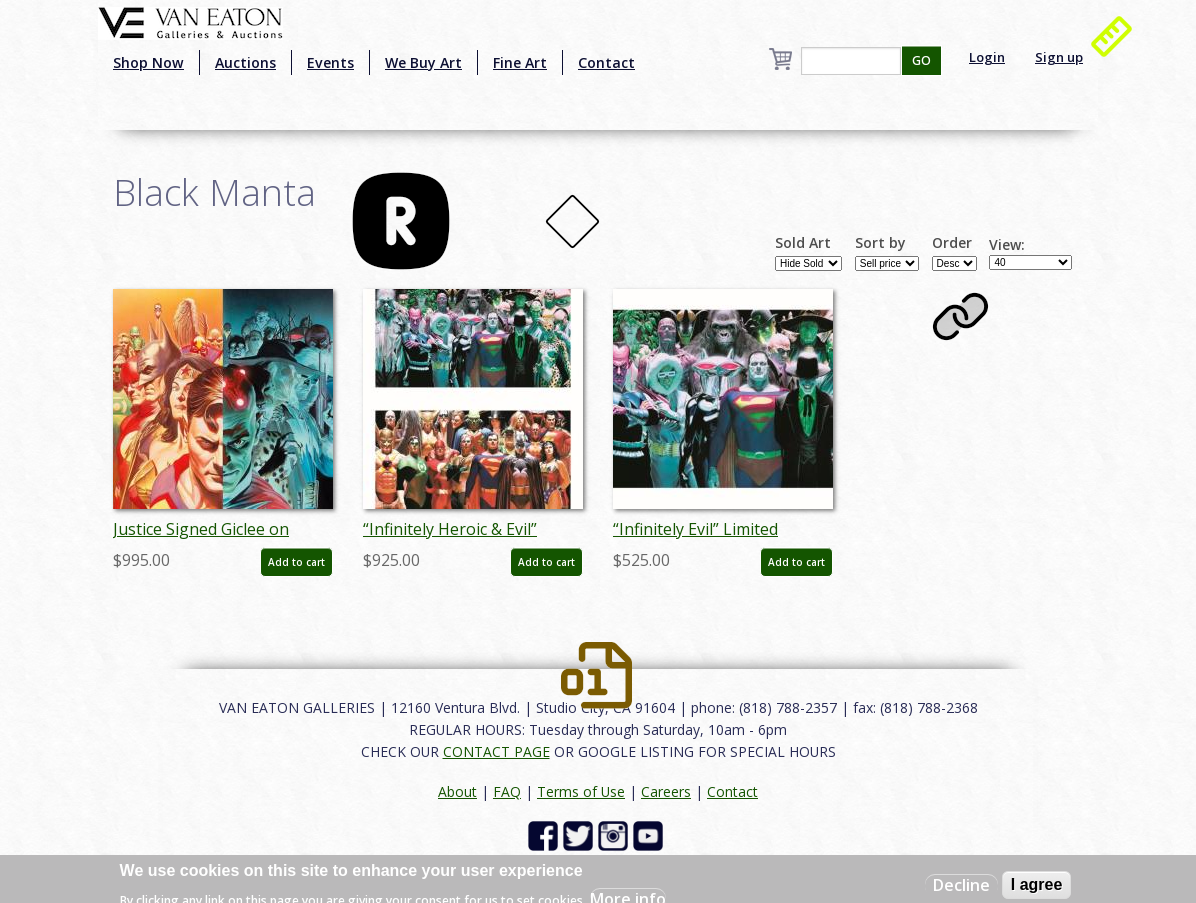 The image size is (1196, 903). I want to click on indicates a rating or review feature, so click(401, 221).